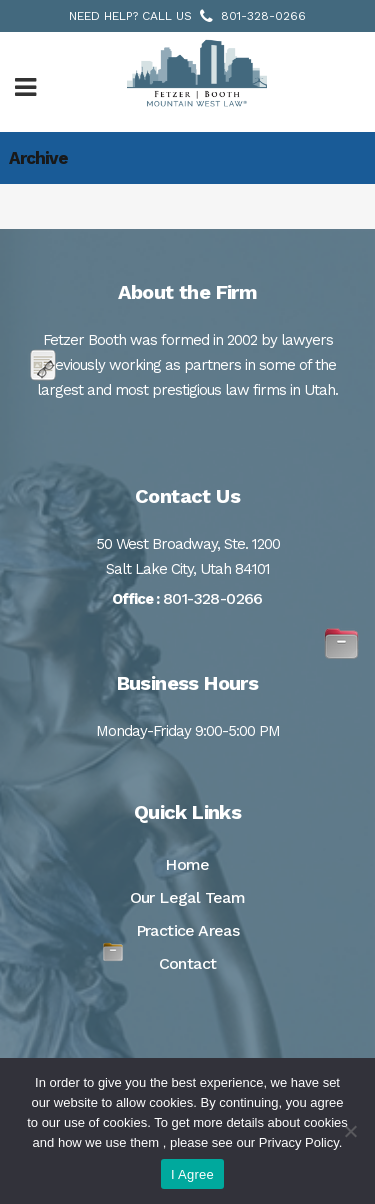 This screenshot has height=1204, width=375. Describe the element at coordinates (43, 365) in the screenshot. I see `open the documents app` at that location.